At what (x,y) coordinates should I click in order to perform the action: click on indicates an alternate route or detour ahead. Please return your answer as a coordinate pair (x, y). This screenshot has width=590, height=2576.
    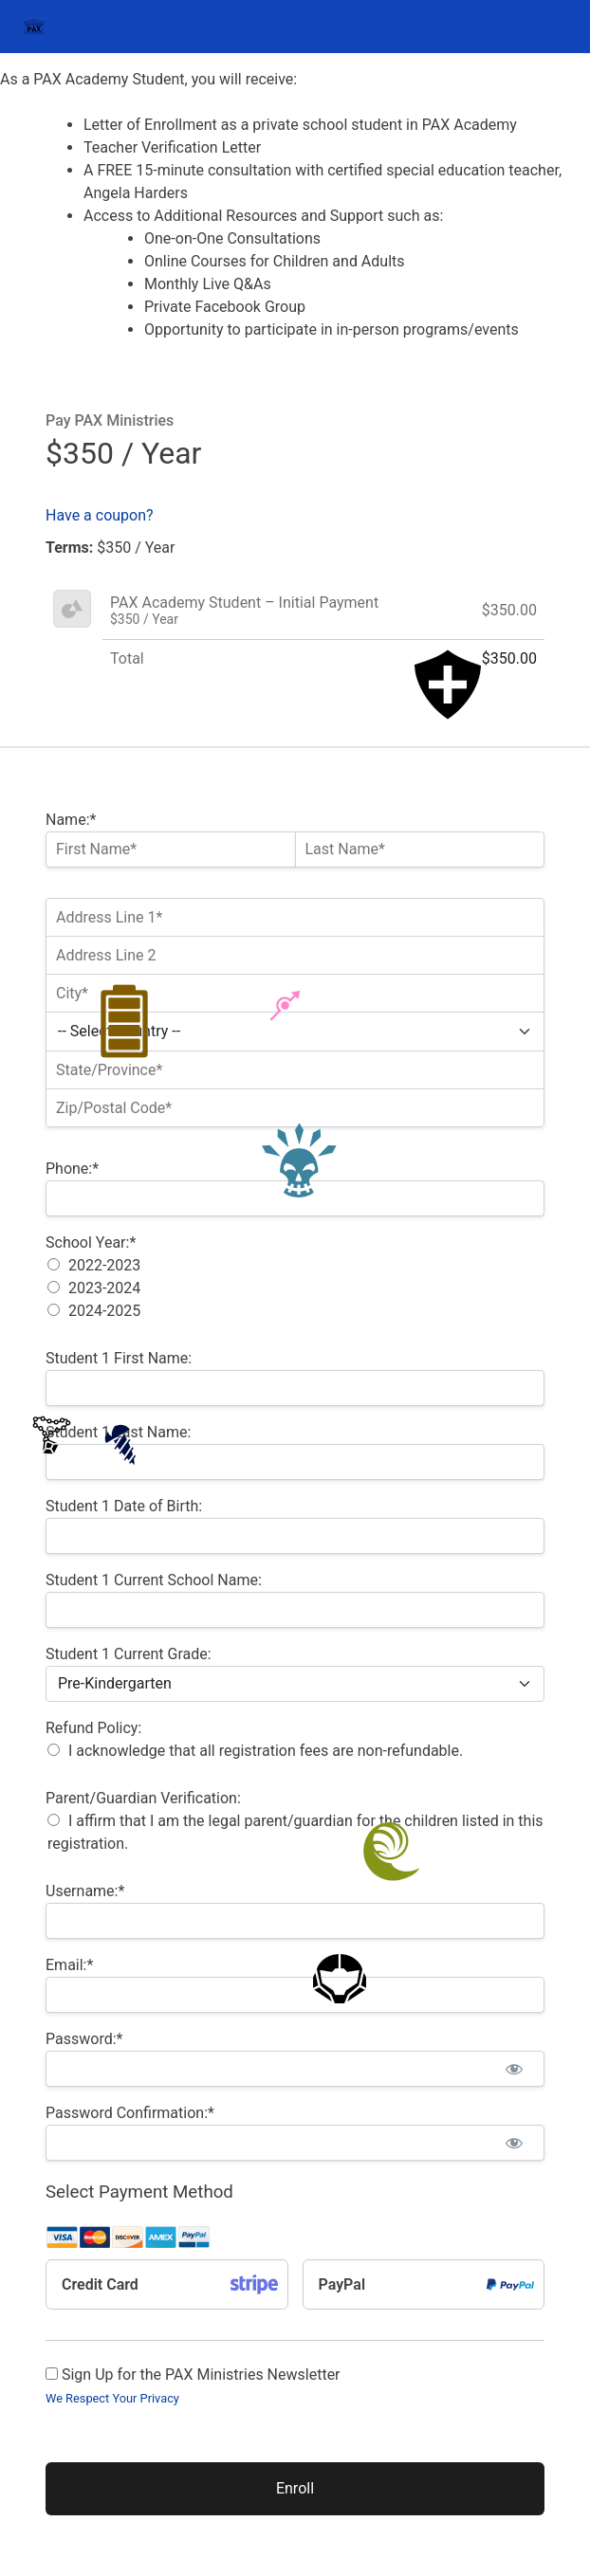
    Looking at the image, I should click on (285, 1005).